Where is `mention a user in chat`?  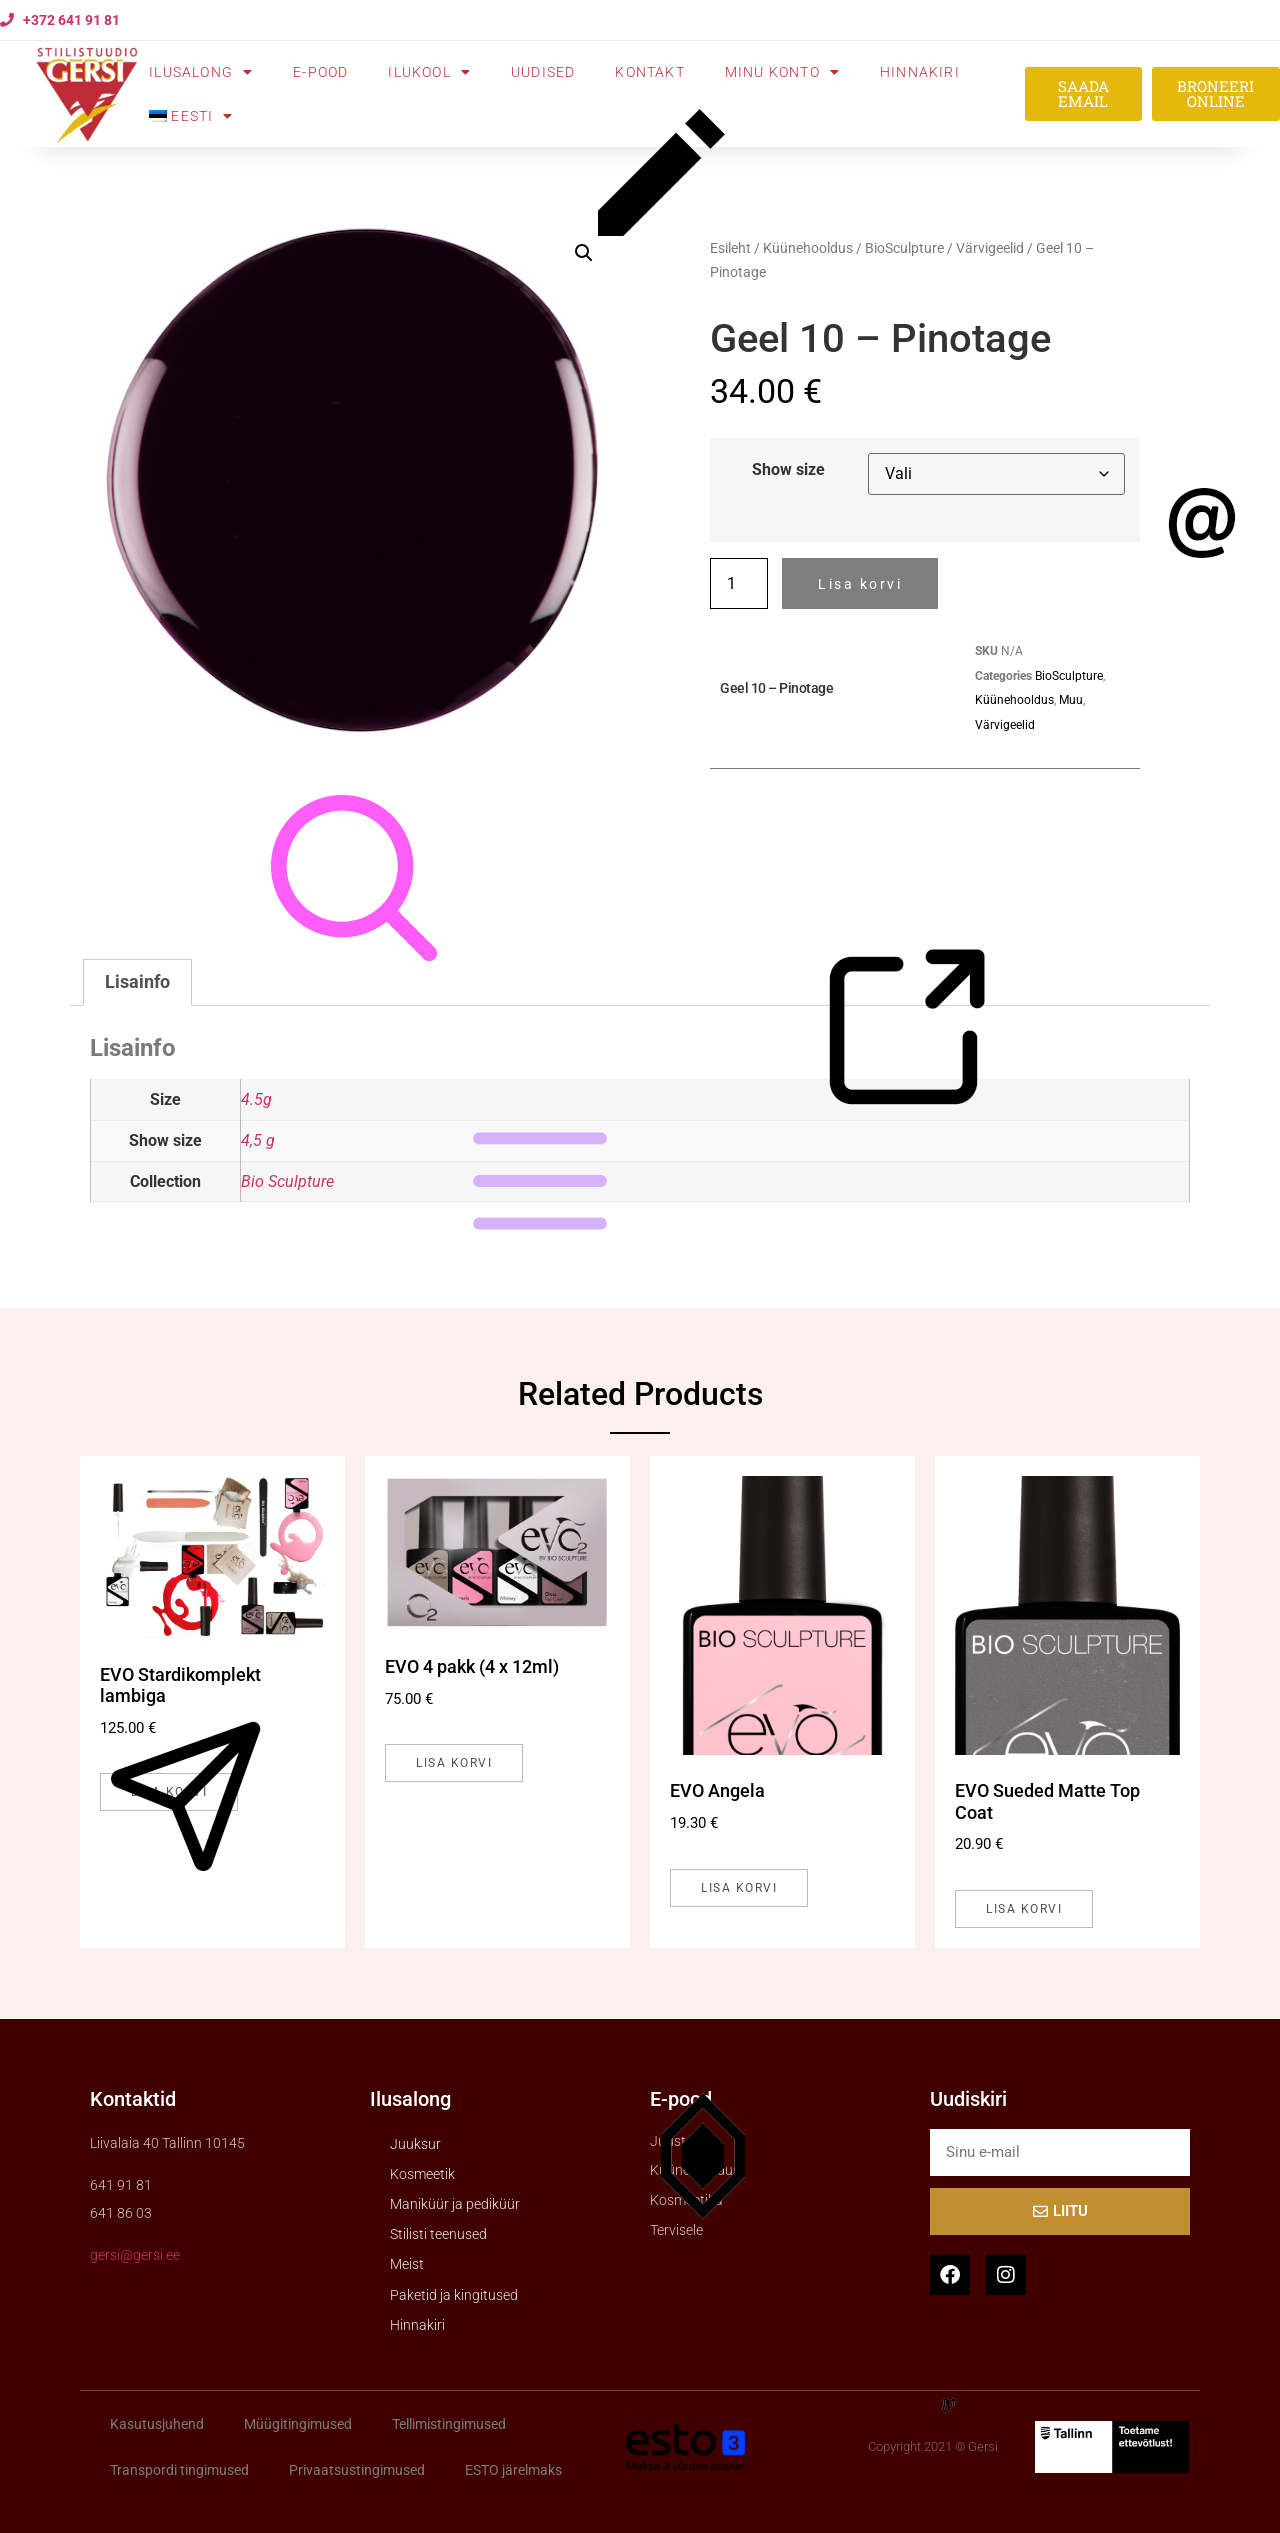
mention a user in chat is located at coordinates (1202, 523).